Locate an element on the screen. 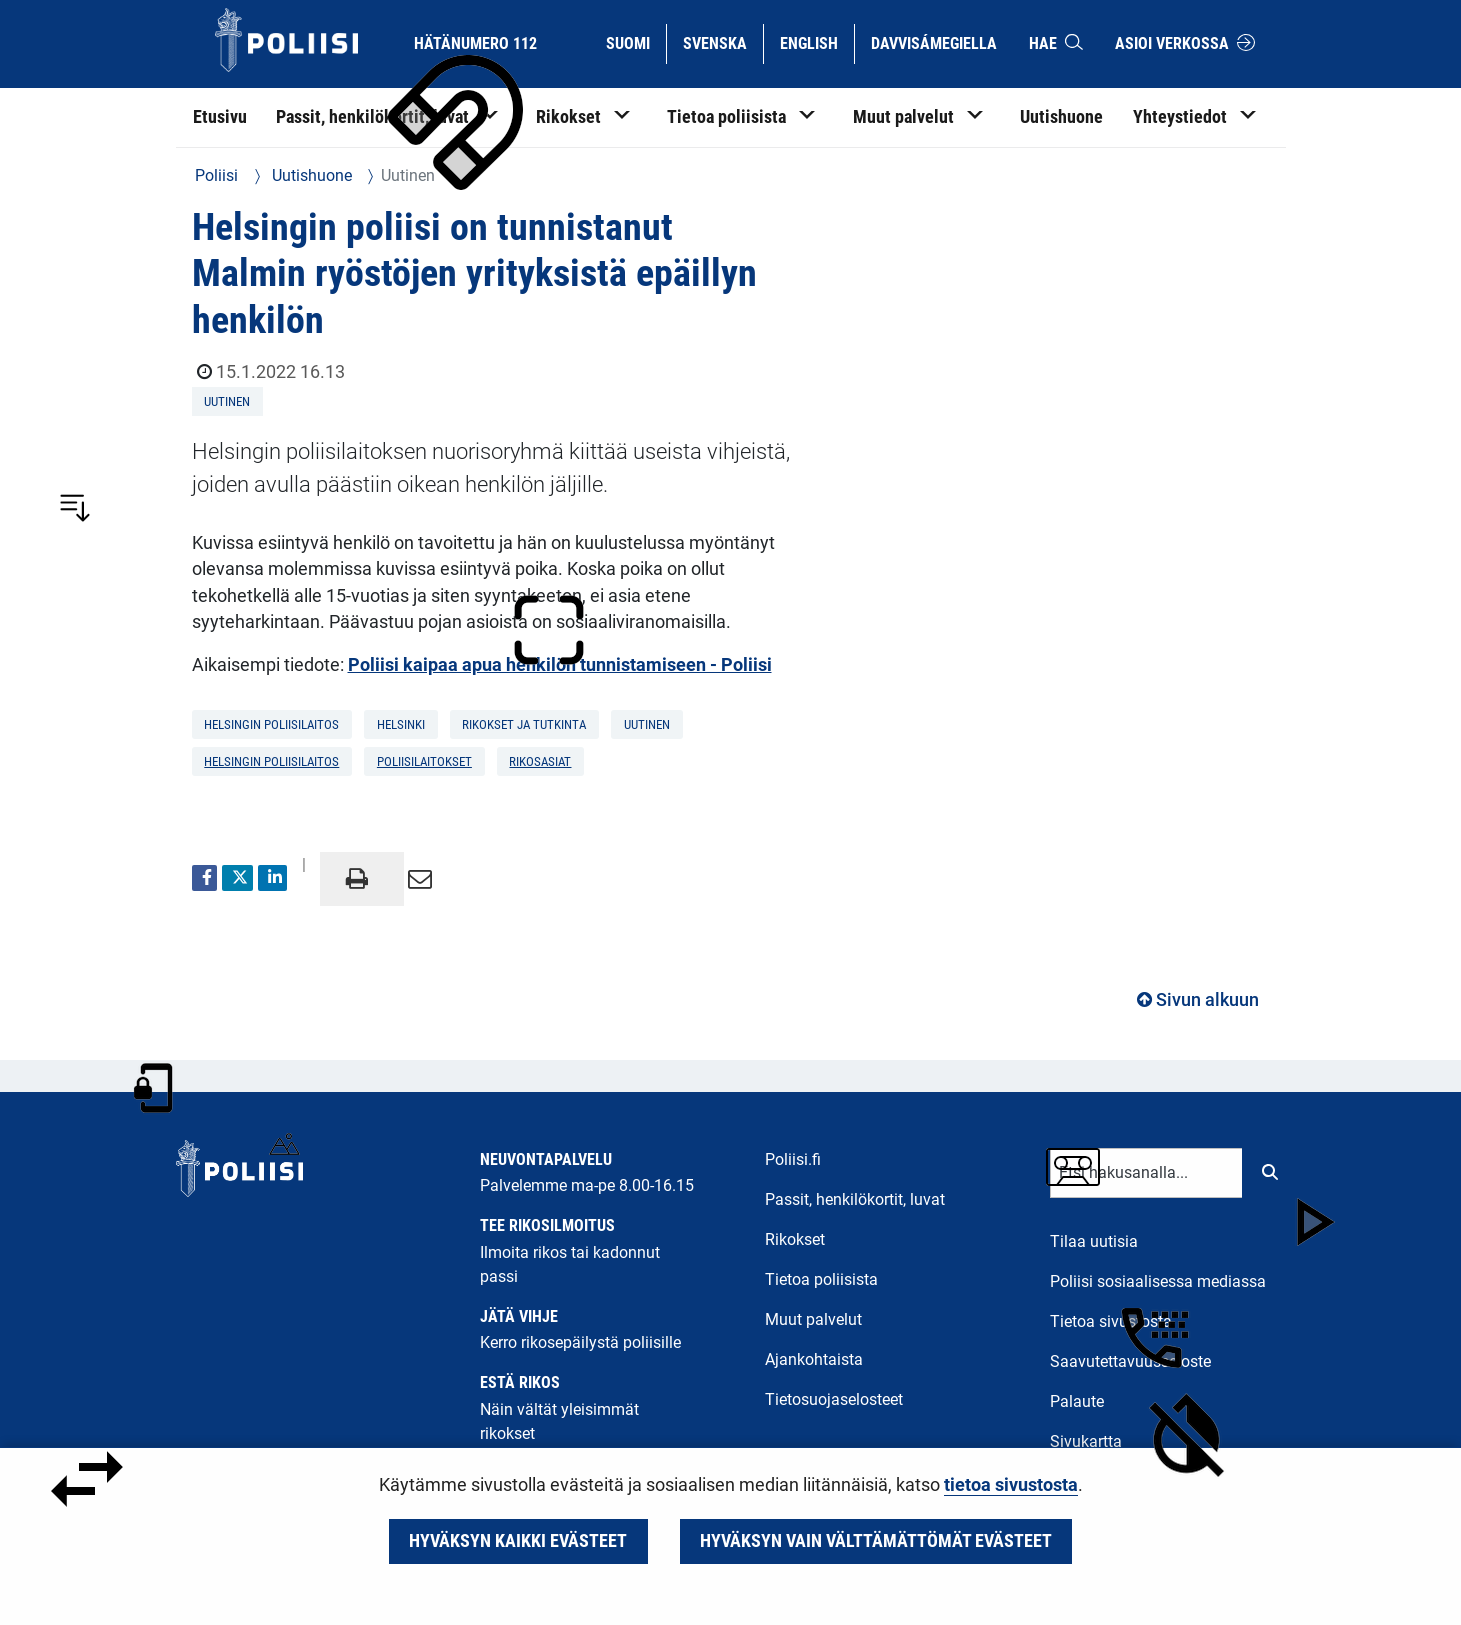 This screenshot has height=1625, width=1461. device is locked or secured is located at coordinates (152, 1088).